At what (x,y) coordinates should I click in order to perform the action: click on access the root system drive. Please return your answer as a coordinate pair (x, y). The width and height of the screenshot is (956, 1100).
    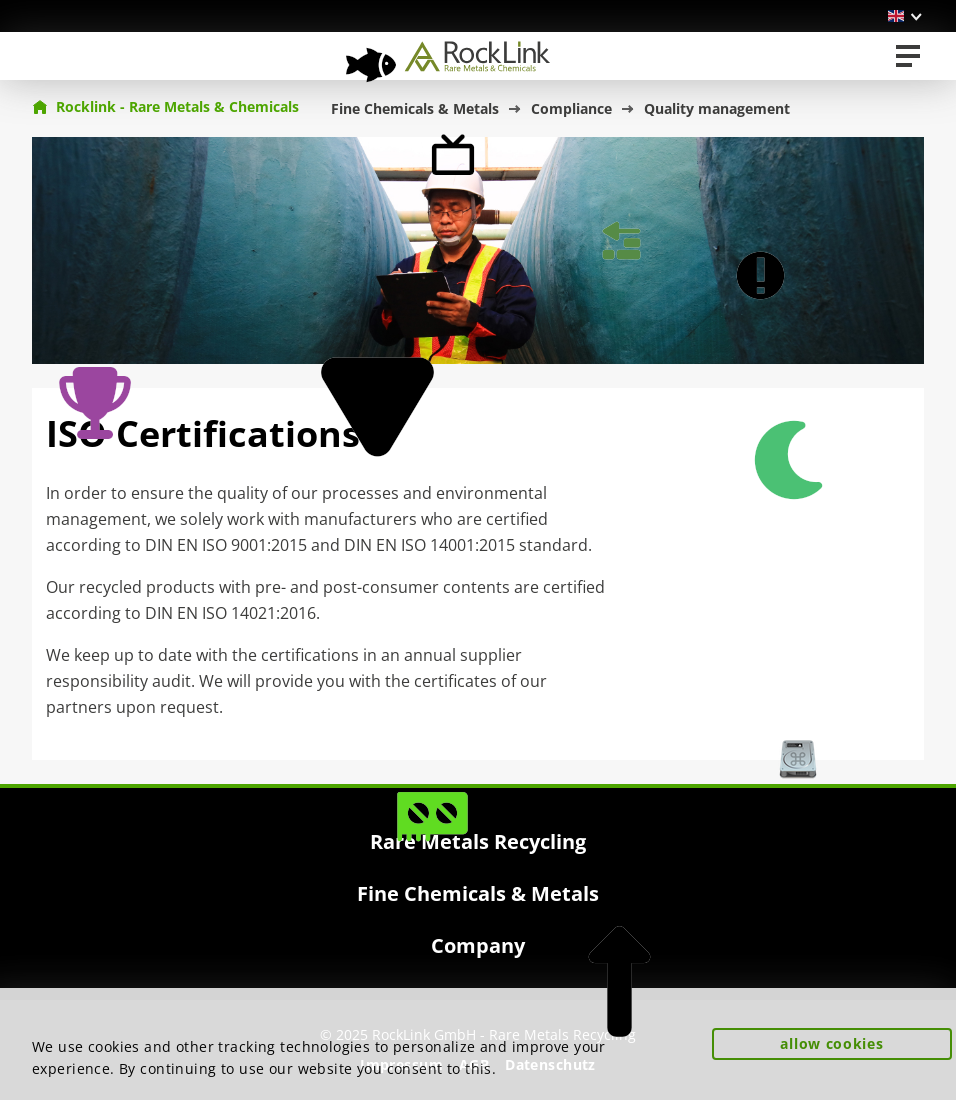
    Looking at the image, I should click on (798, 759).